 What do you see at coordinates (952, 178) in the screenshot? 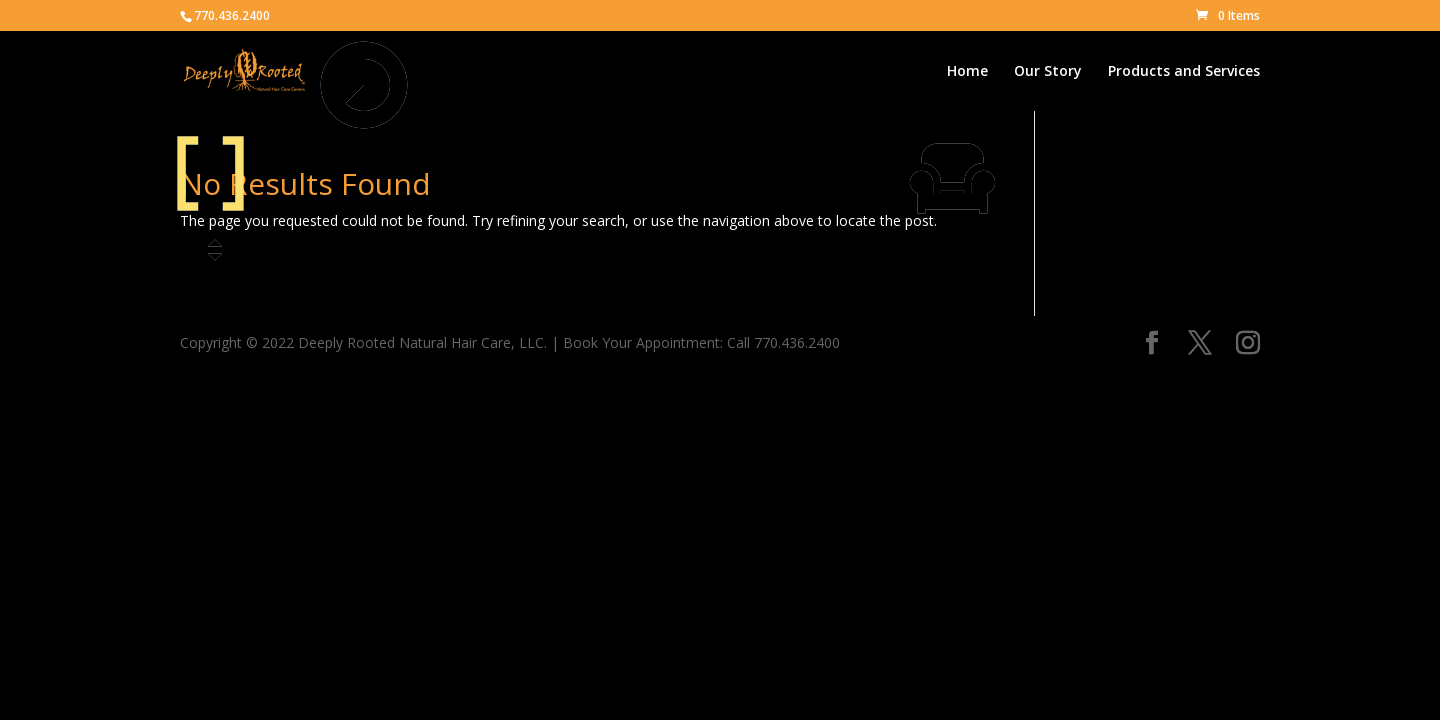
I see `browse furniture or home decor items` at bounding box center [952, 178].